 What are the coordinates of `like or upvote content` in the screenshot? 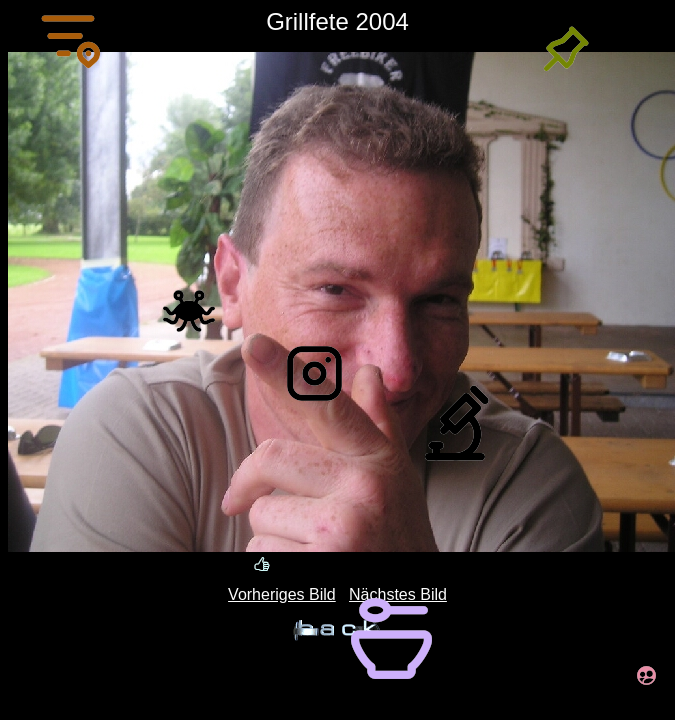 It's located at (262, 564).